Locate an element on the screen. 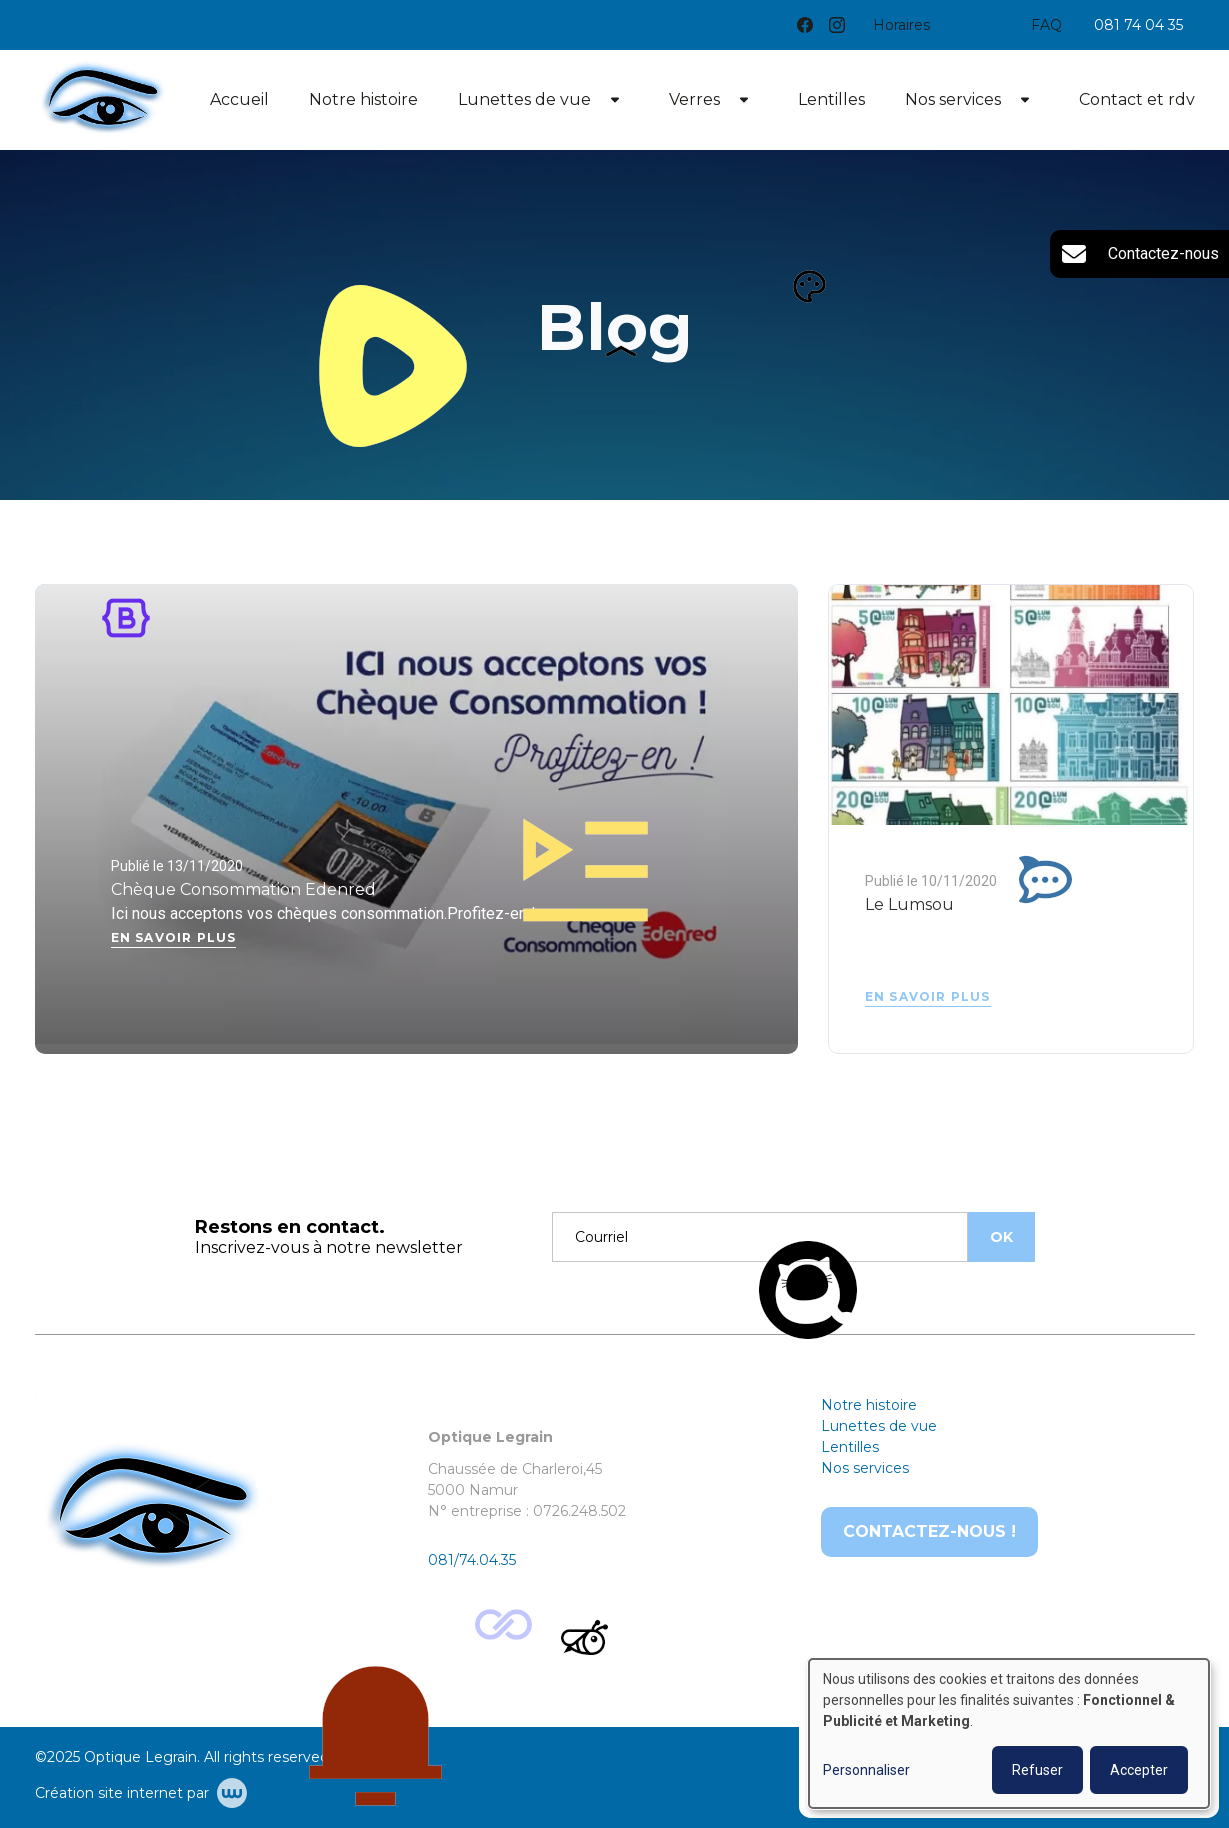 Image resolution: width=1229 pixels, height=1828 pixels. open the Honeygain app is located at coordinates (584, 1637).